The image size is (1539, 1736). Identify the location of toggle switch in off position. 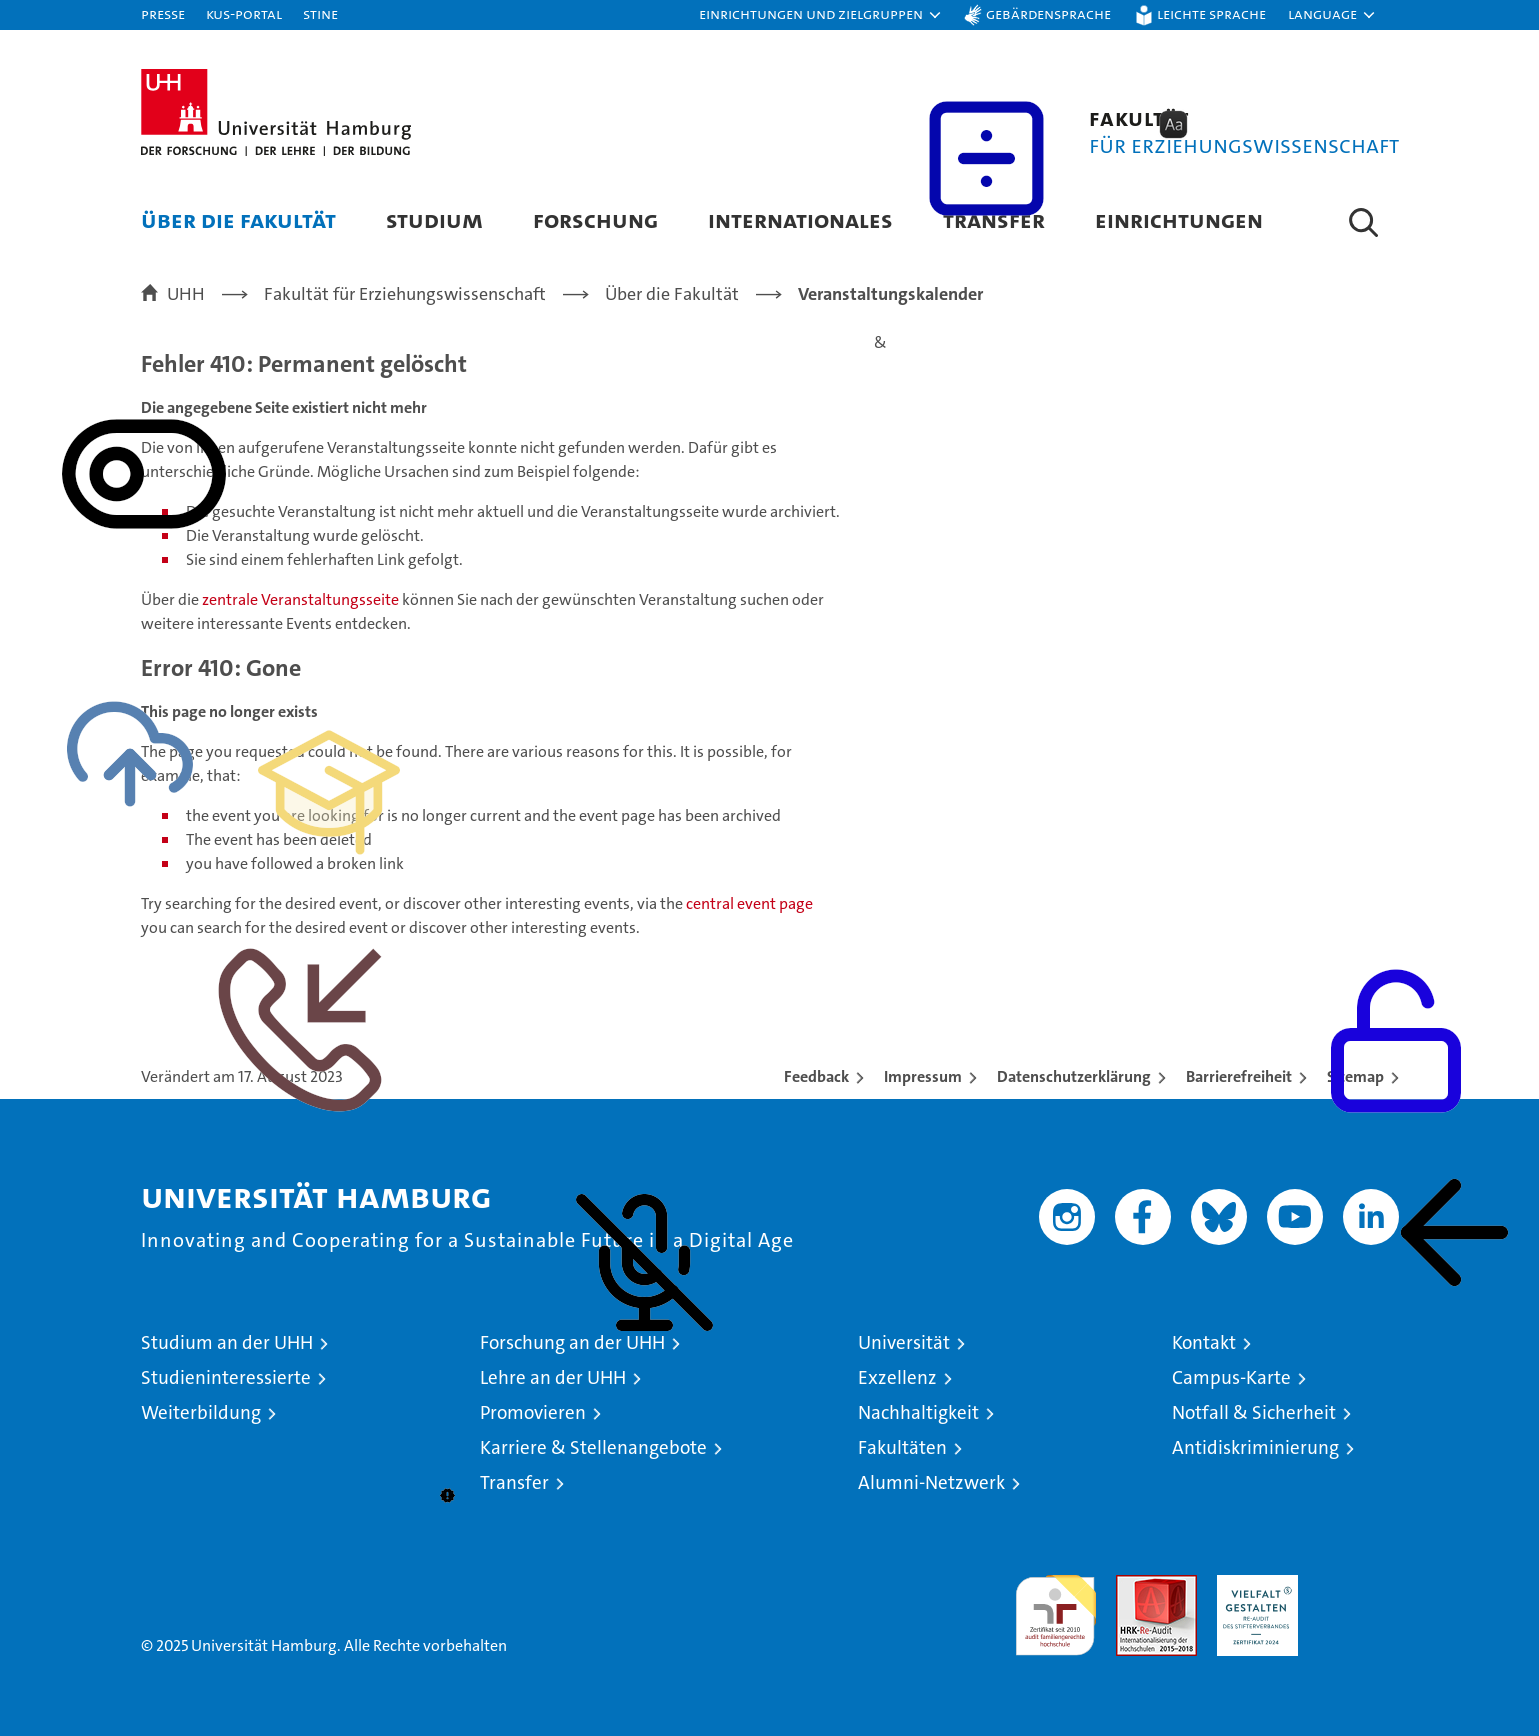
(144, 474).